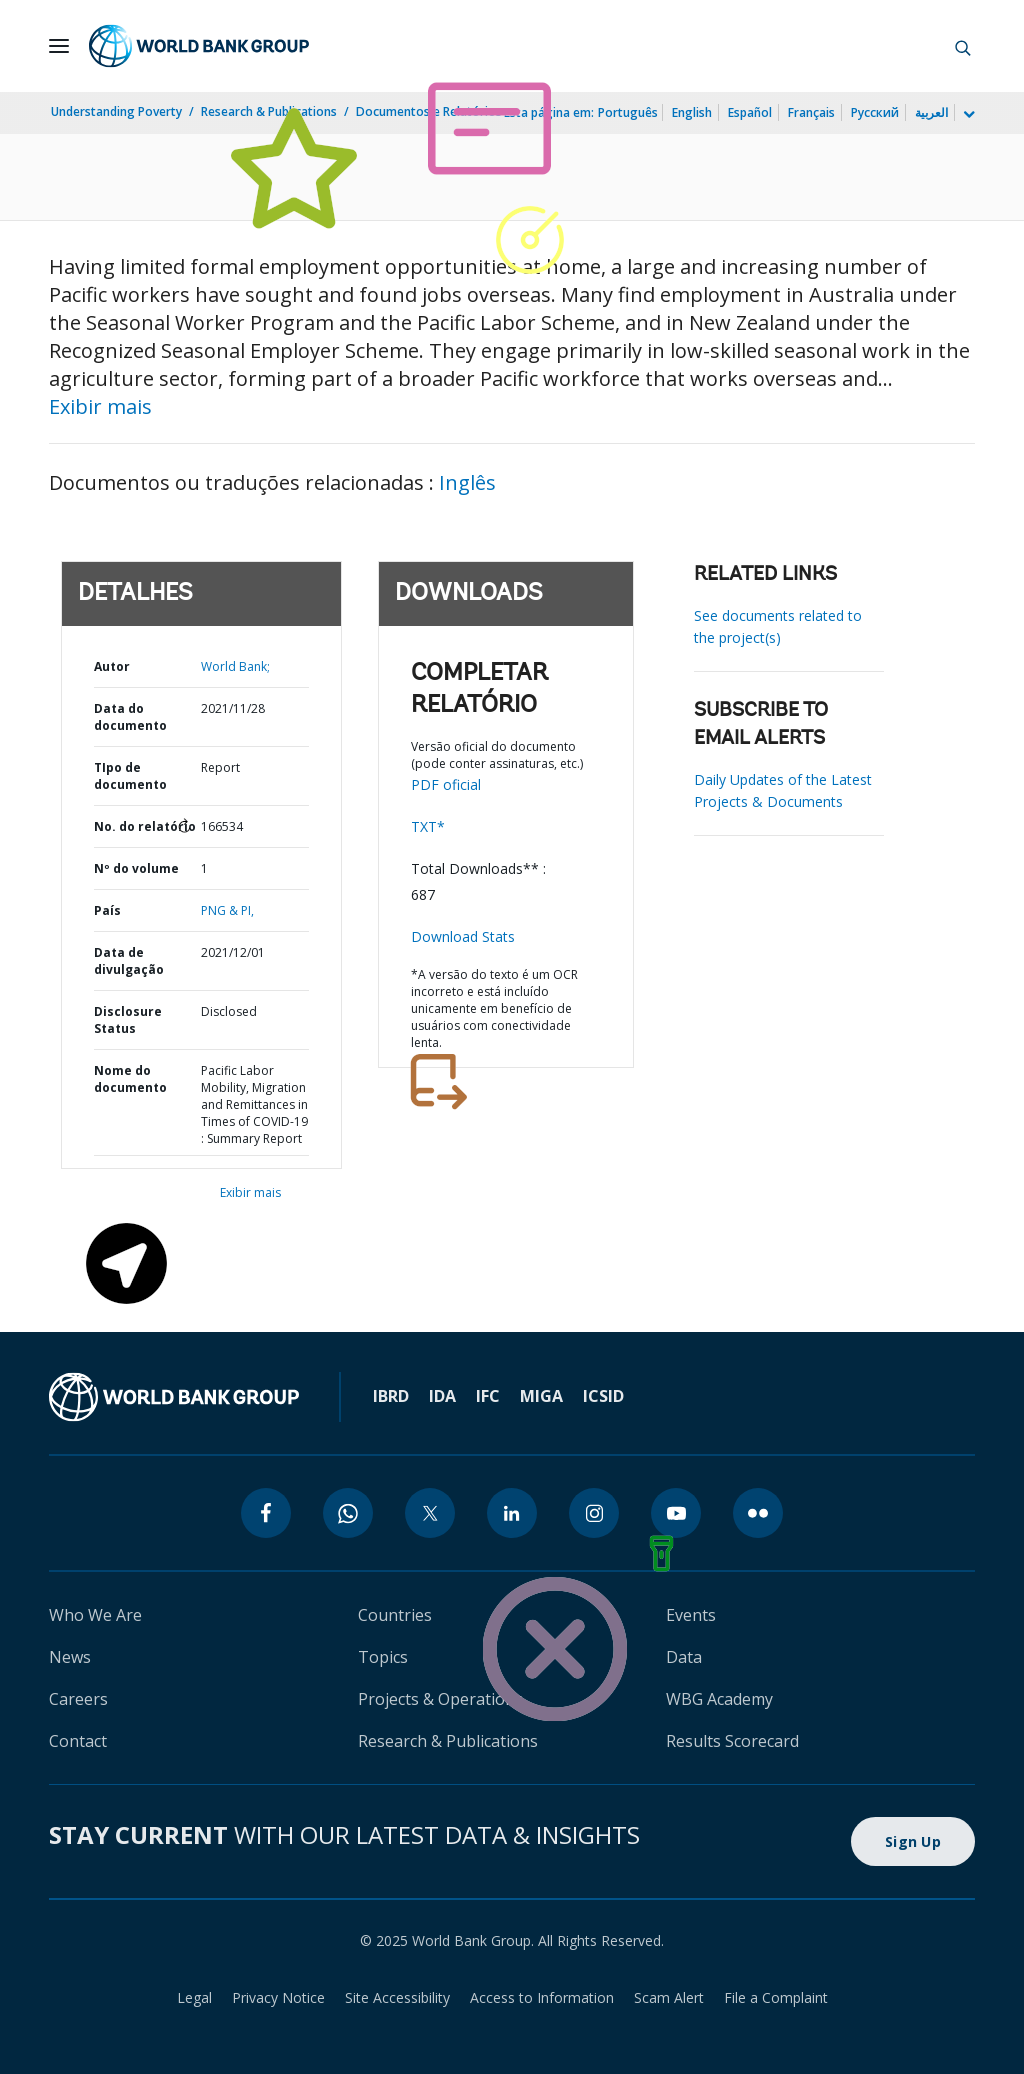  What do you see at coordinates (437, 1084) in the screenshot?
I see `pull changes from a remote repository` at bounding box center [437, 1084].